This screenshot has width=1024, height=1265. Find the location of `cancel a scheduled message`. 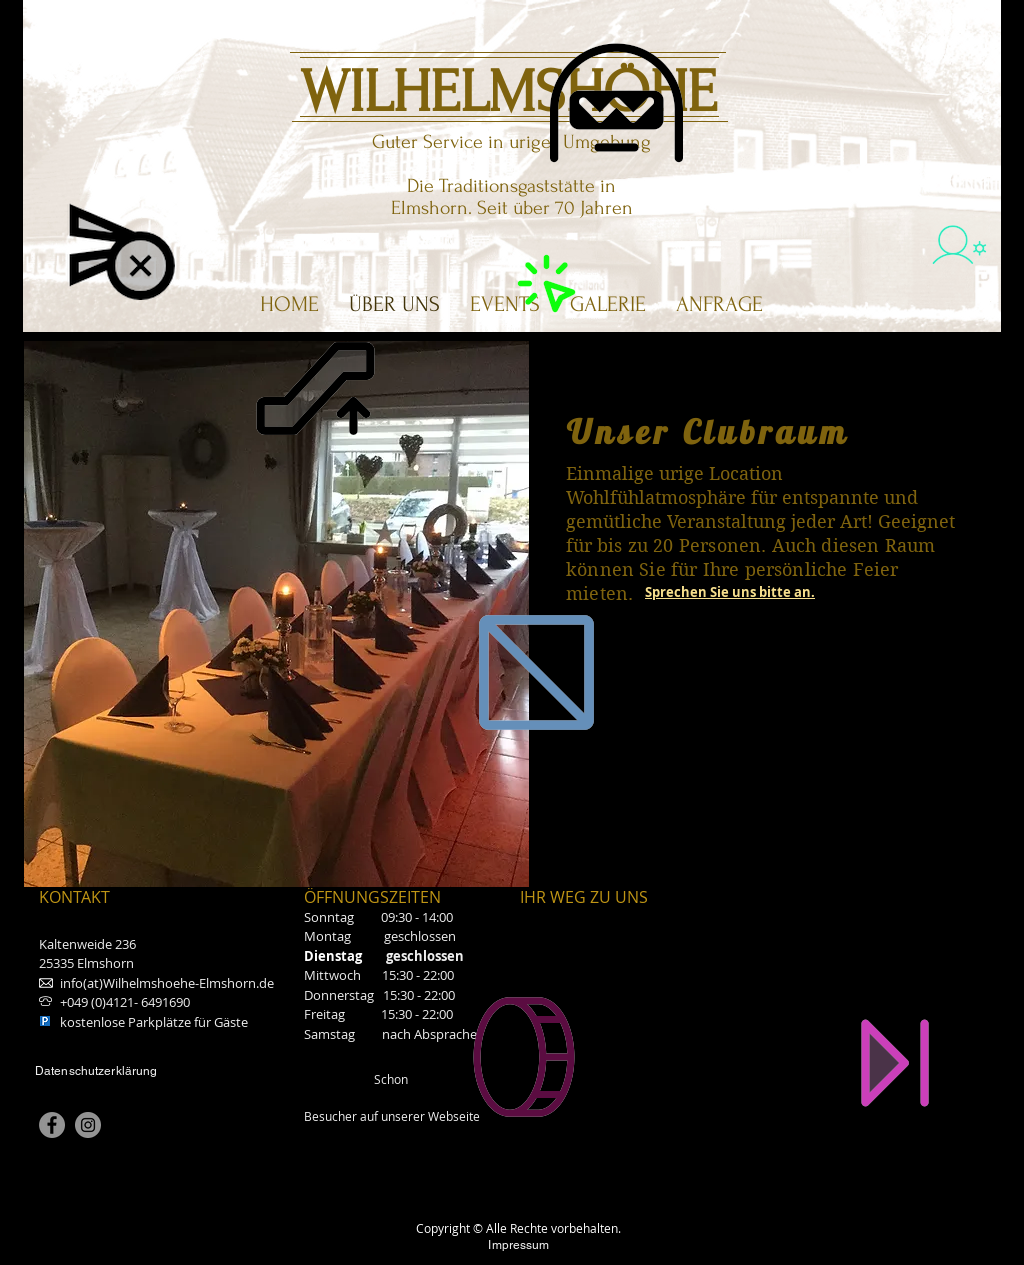

cancel a scheduled message is located at coordinates (120, 245).